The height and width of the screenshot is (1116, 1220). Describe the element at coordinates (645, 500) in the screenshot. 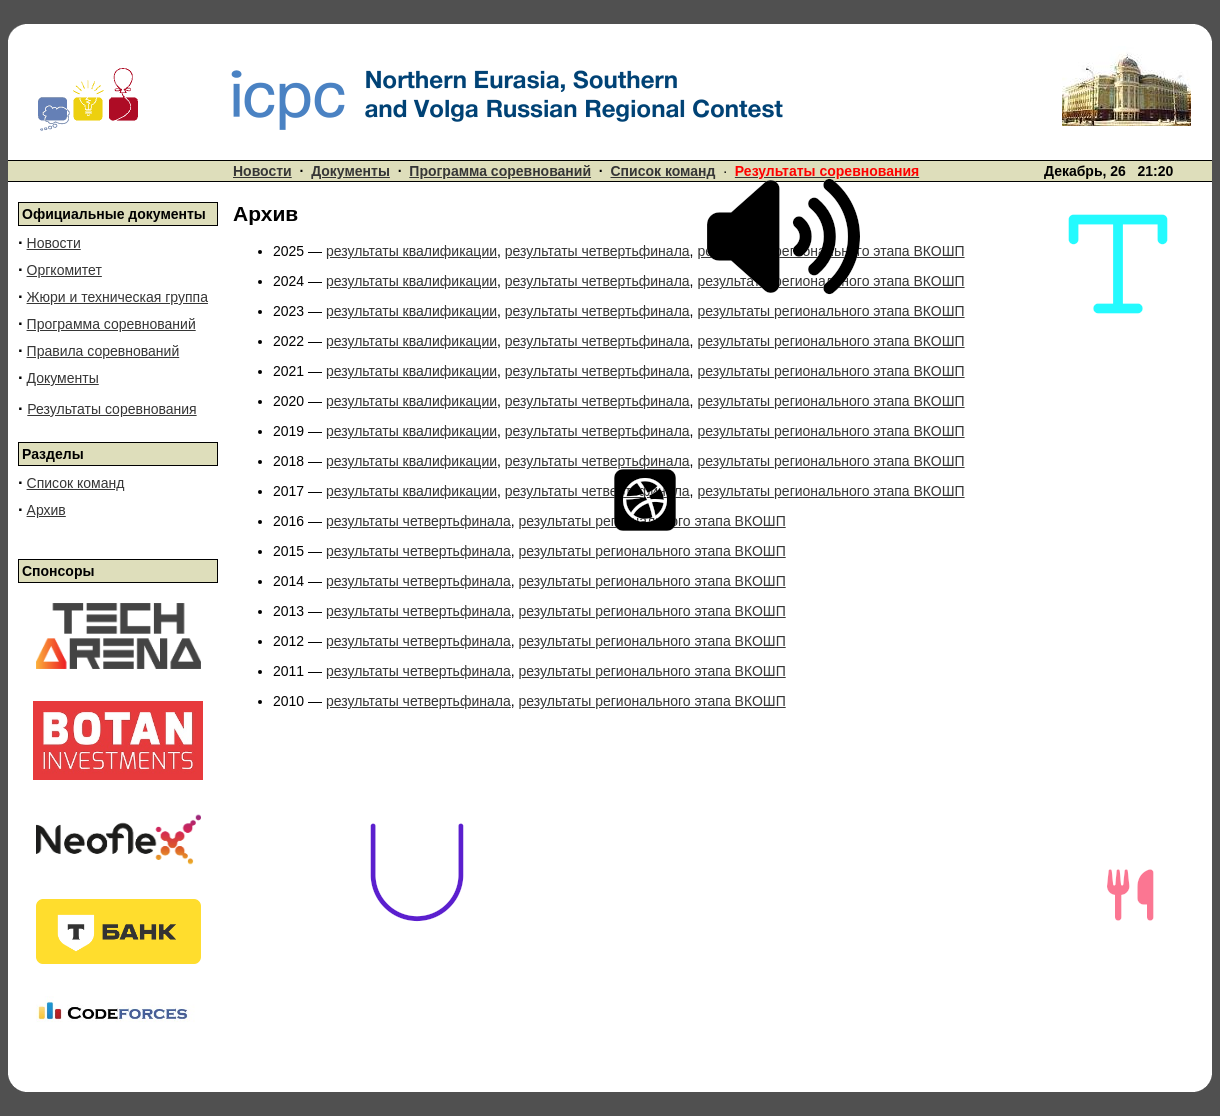

I see `link to dribbble profile` at that location.